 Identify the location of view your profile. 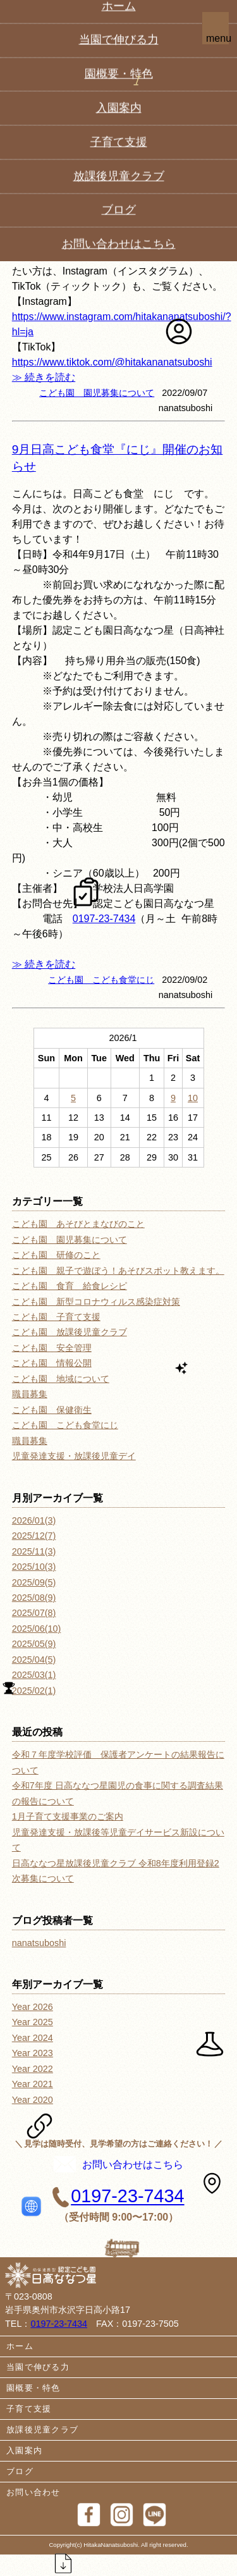
(179, 331).